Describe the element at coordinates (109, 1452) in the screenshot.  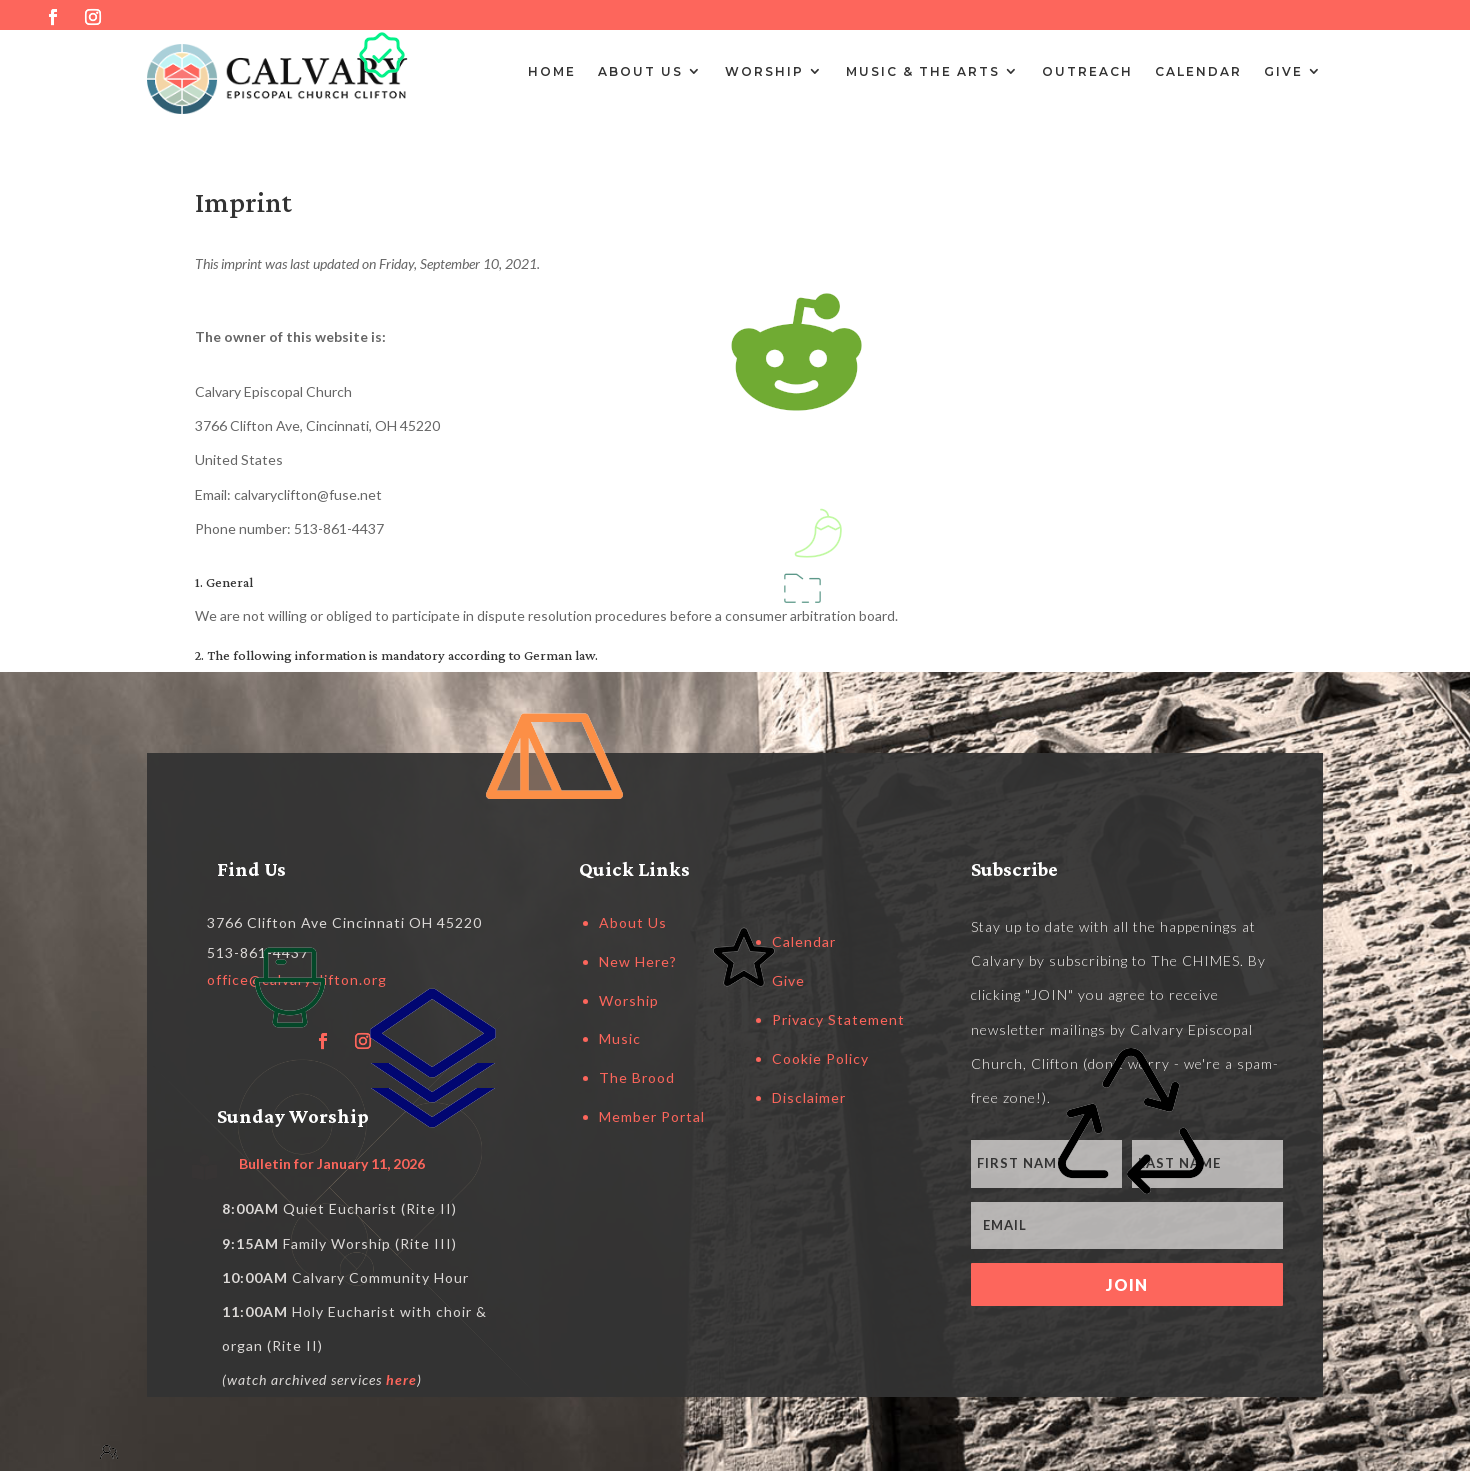
I see `view team members or collaborators` at that location.